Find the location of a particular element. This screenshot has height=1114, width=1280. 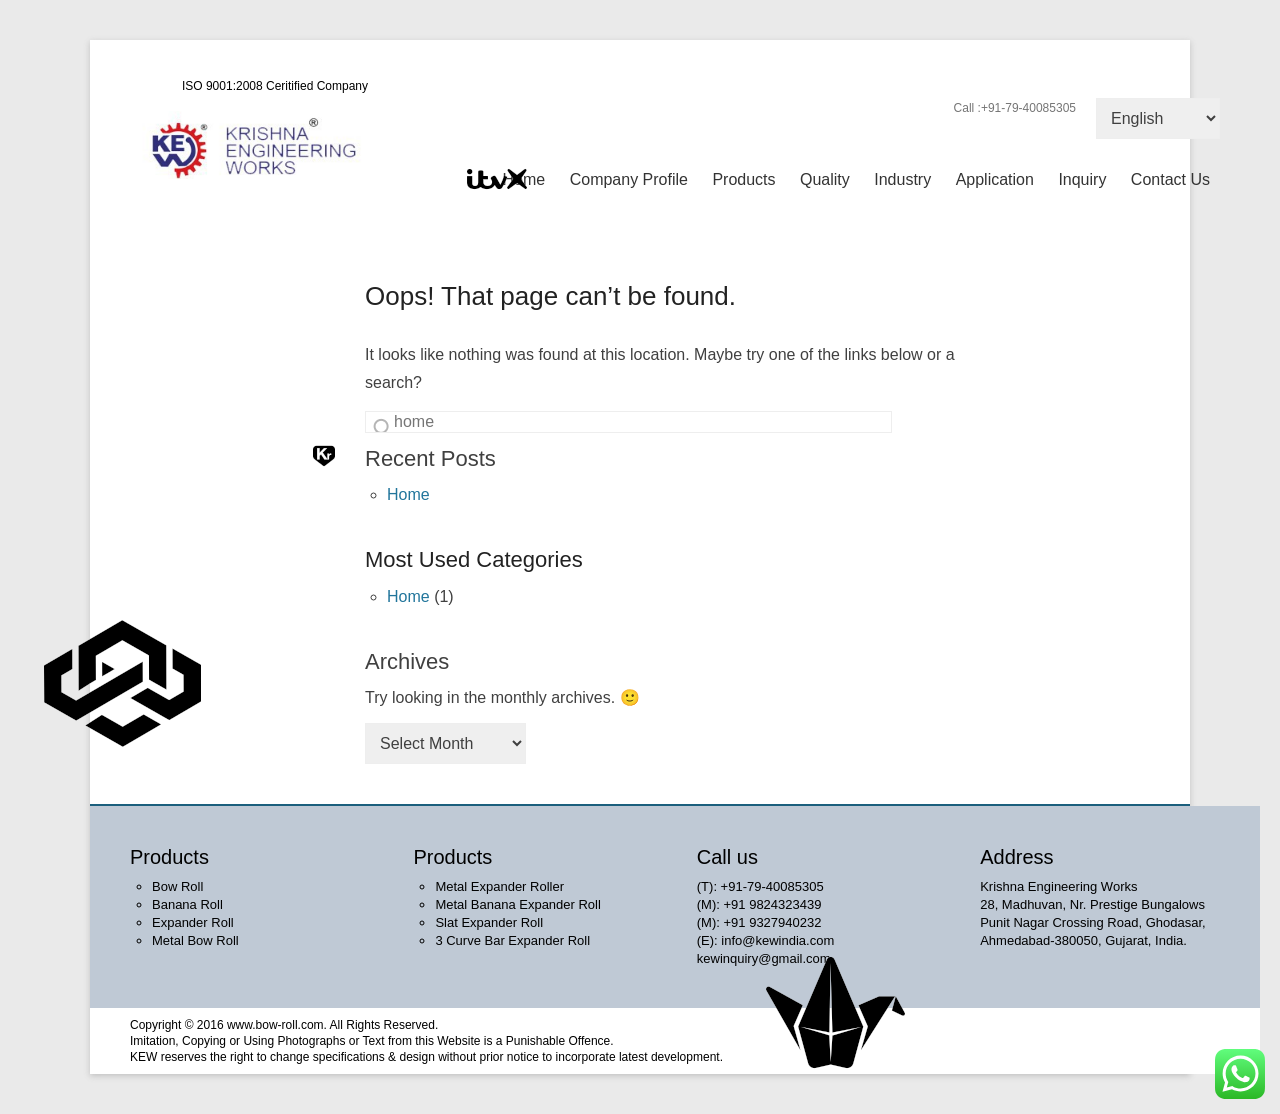

open the ITVX streaming app is located at coordinates (497, 179).